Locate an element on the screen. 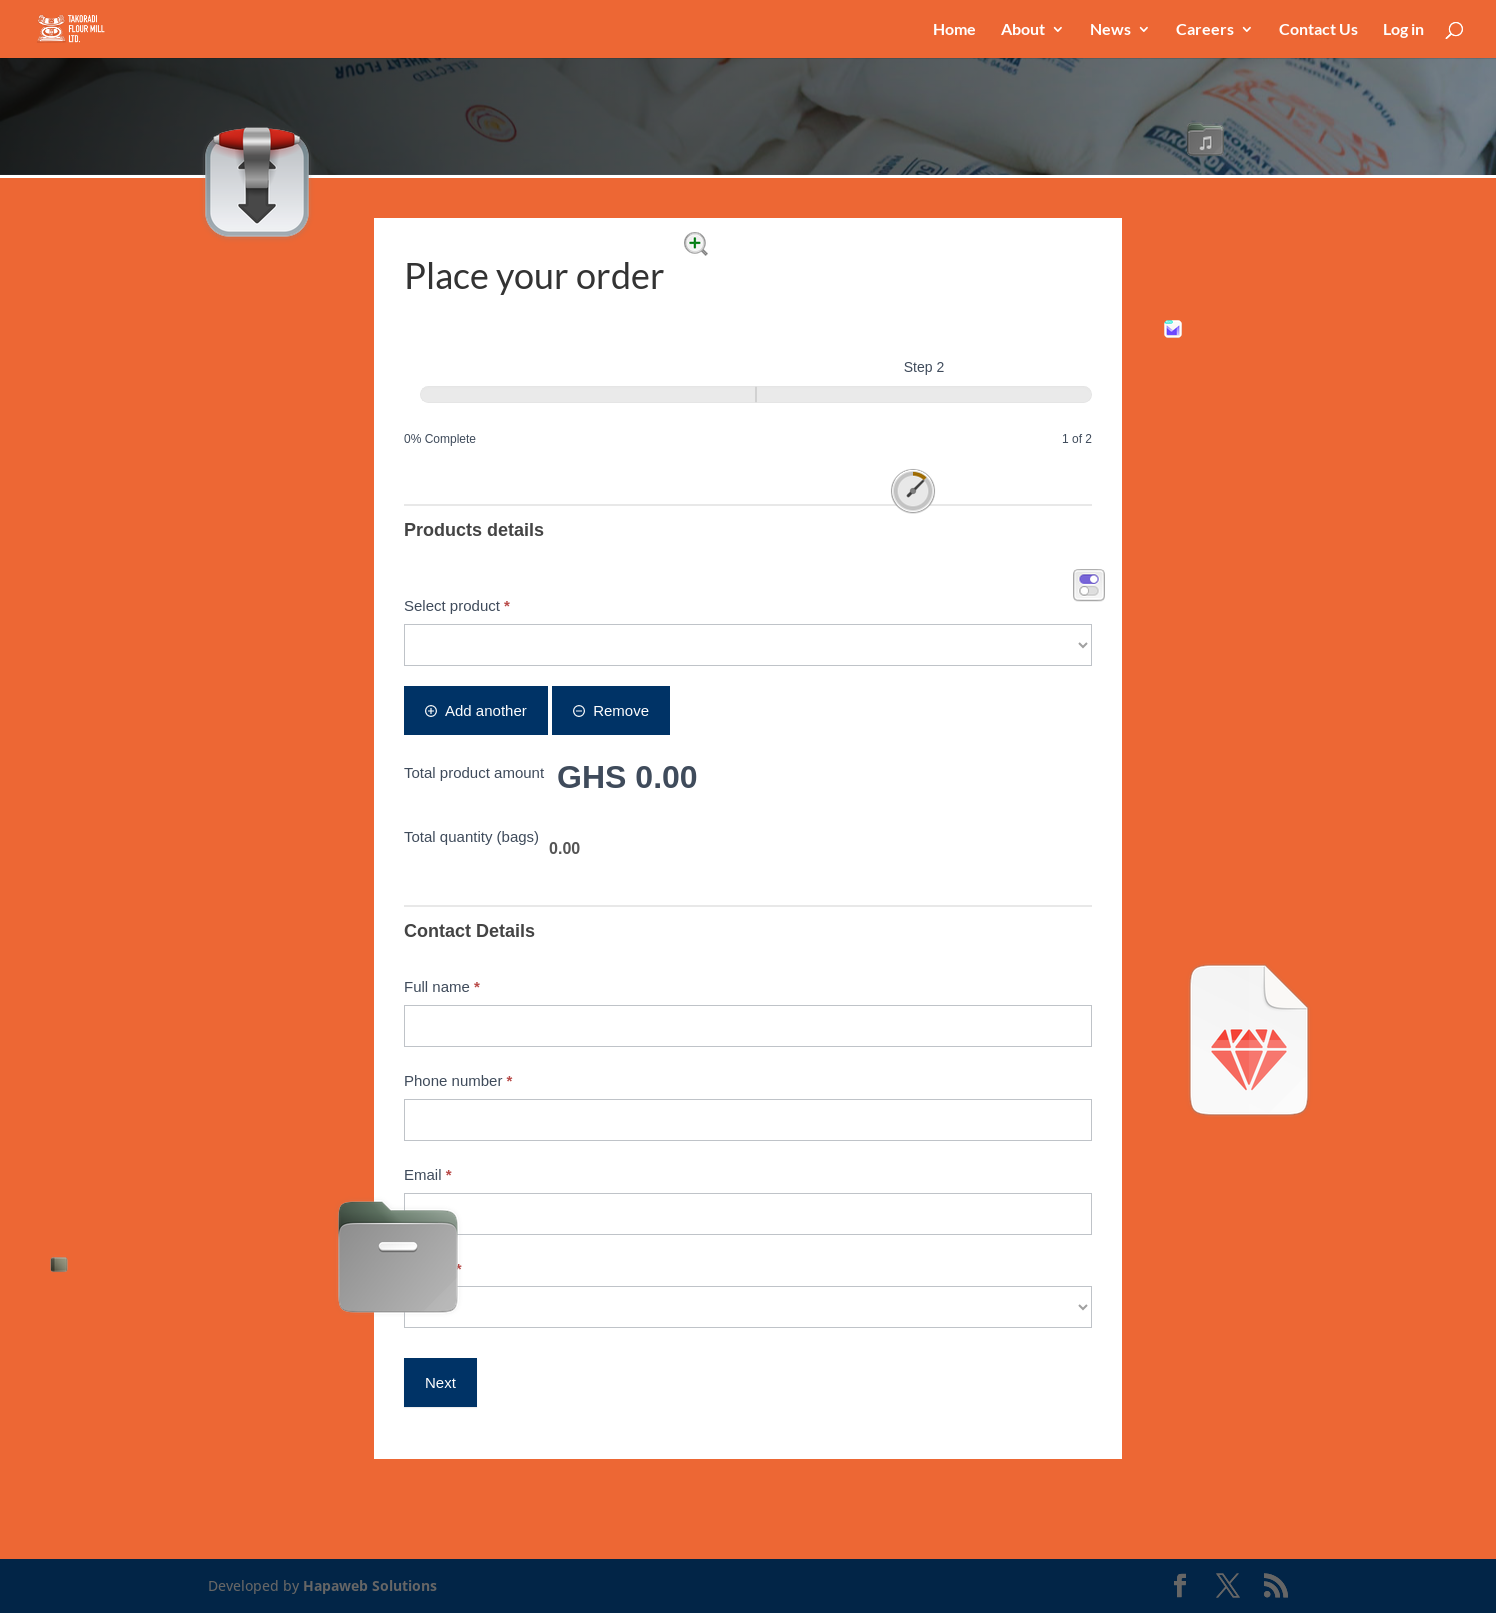 The image size is (1496, 1613). open the file manager application is located at coordinates (398, 1257).